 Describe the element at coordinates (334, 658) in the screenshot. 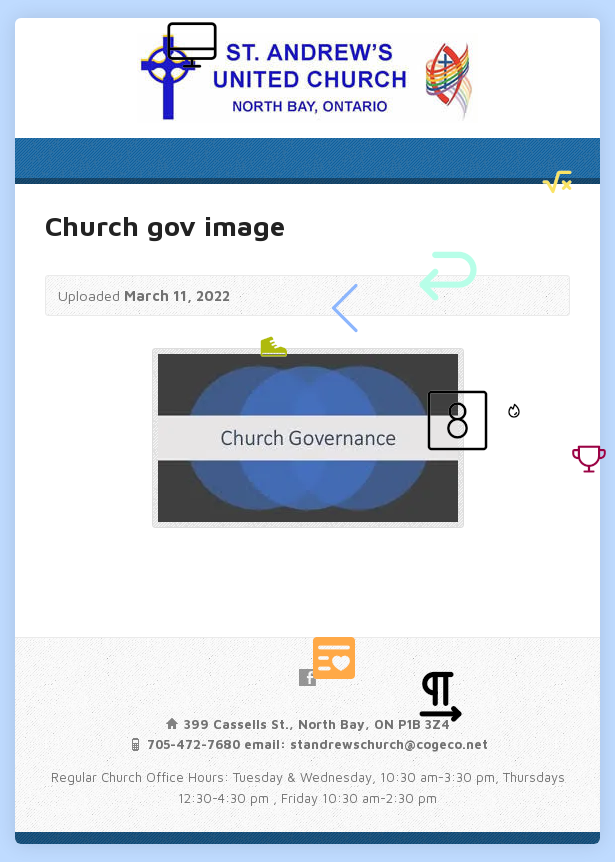

I see `view your favorites list` at that location.